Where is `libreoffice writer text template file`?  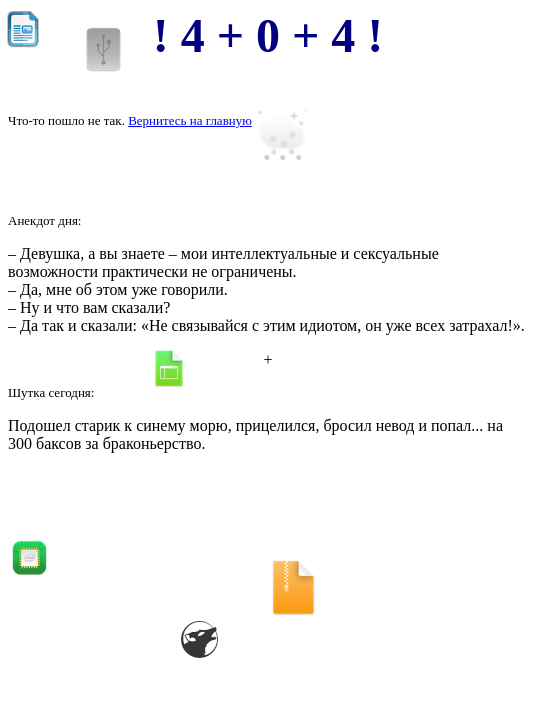
libreoffice writer text template file is located at coordinates (23, 29).